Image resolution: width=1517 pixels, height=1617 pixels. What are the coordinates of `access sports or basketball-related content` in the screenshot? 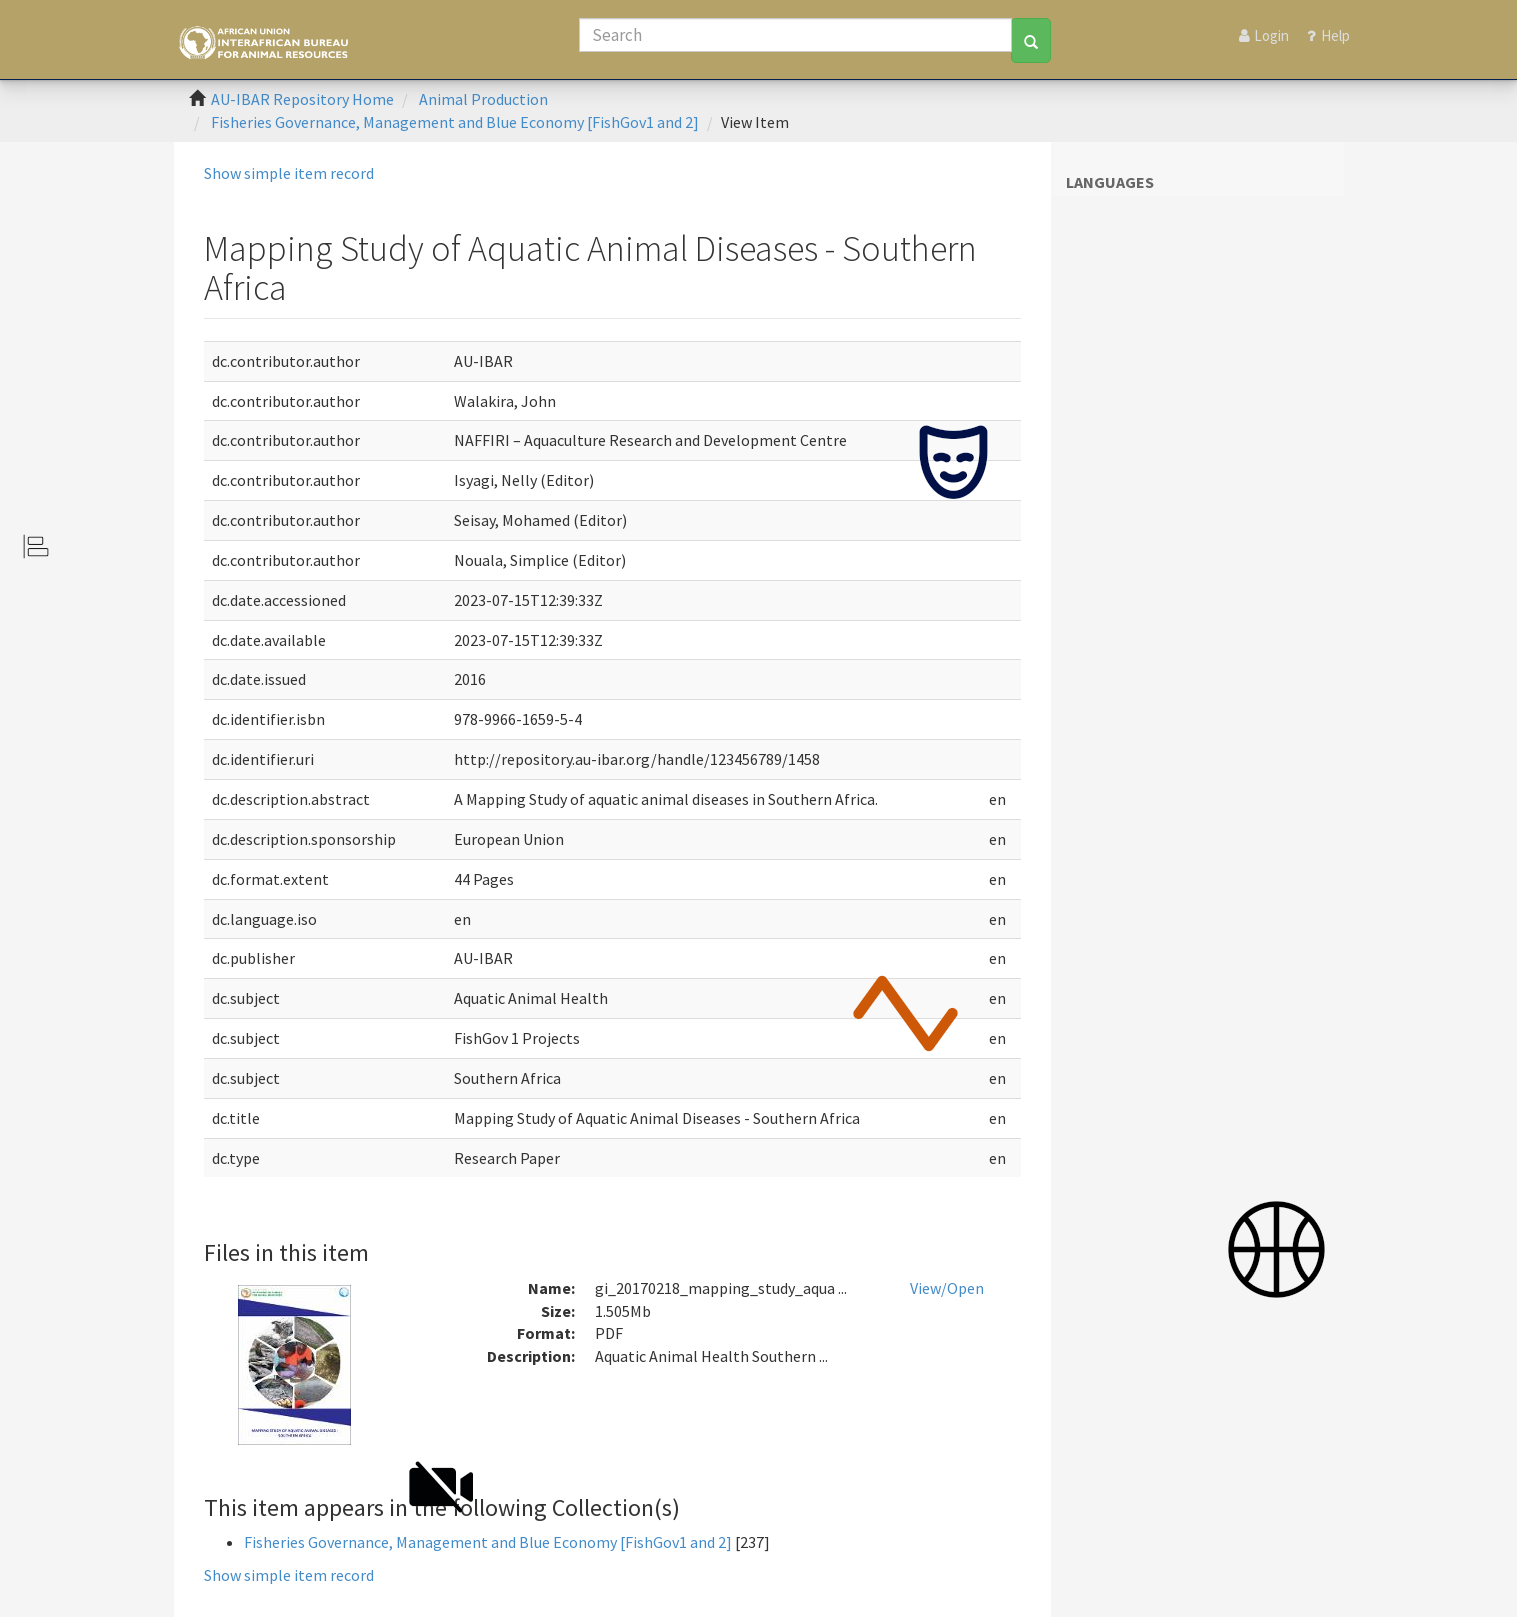 It's located at (1276, 1249).